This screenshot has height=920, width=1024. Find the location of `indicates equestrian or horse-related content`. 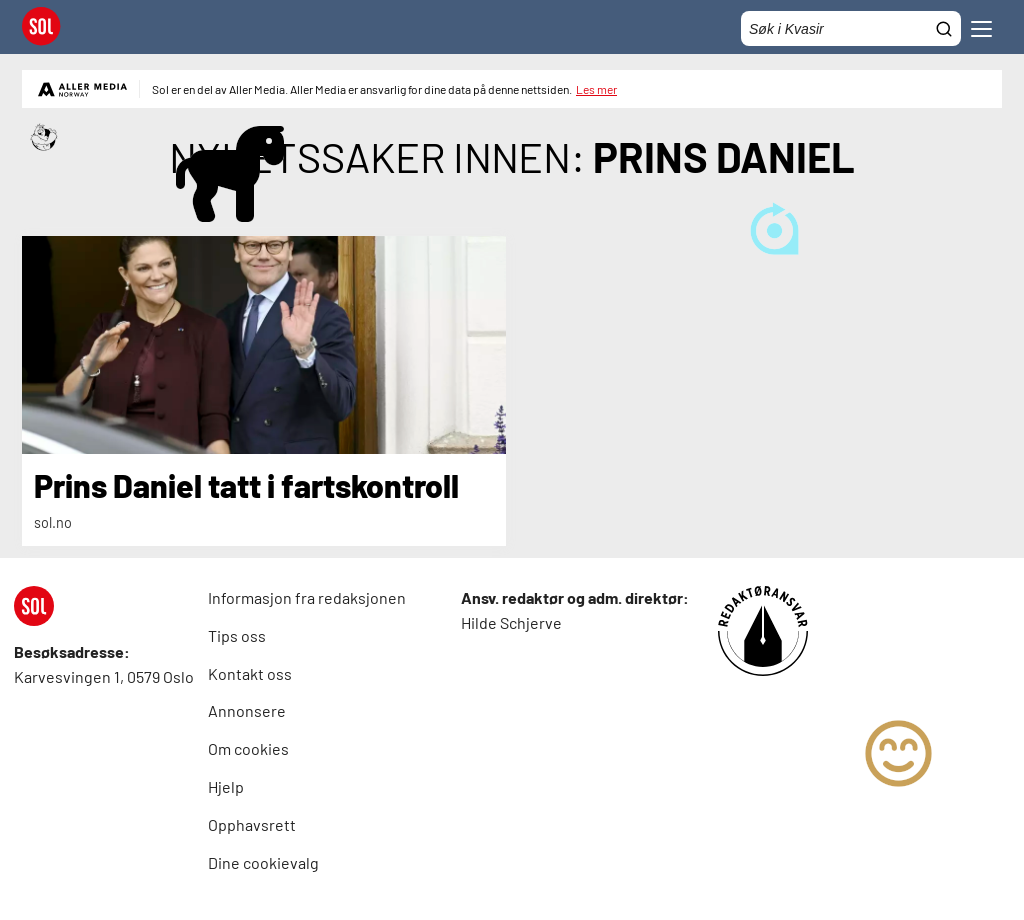

indicates equestrian or horse-related content is located at coordinates (230, 174).